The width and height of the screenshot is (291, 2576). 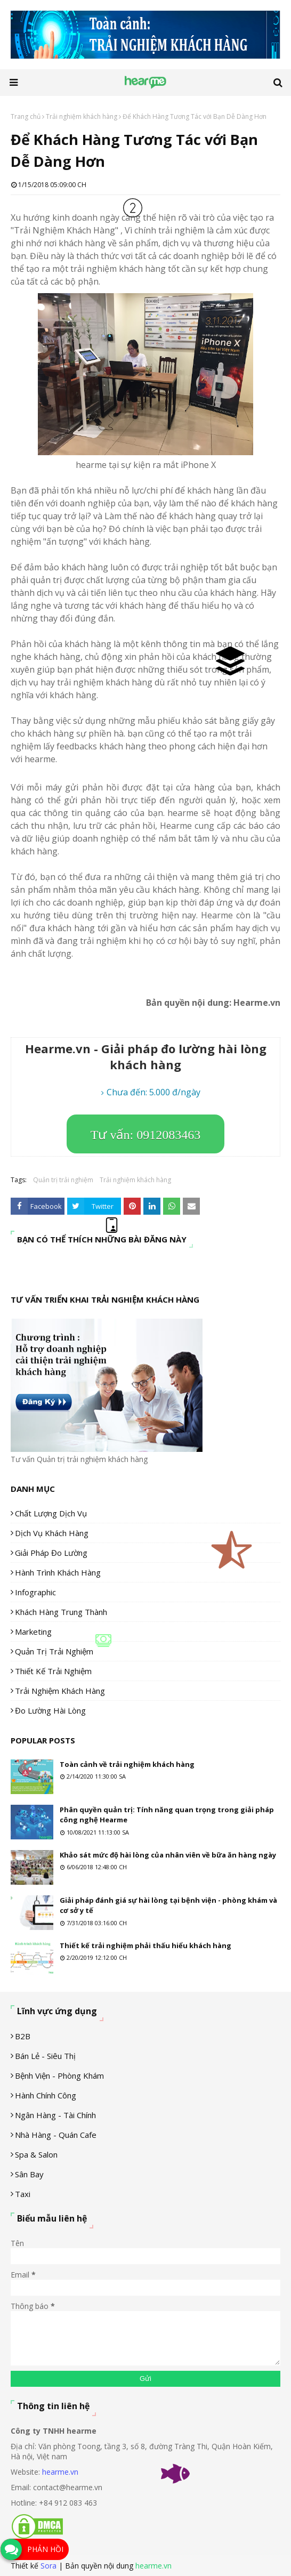 What do you see at coordinates (175, 2474) in the screenshot?
I see `access fishing or aquarium features` at bounding box center [175, 2474].